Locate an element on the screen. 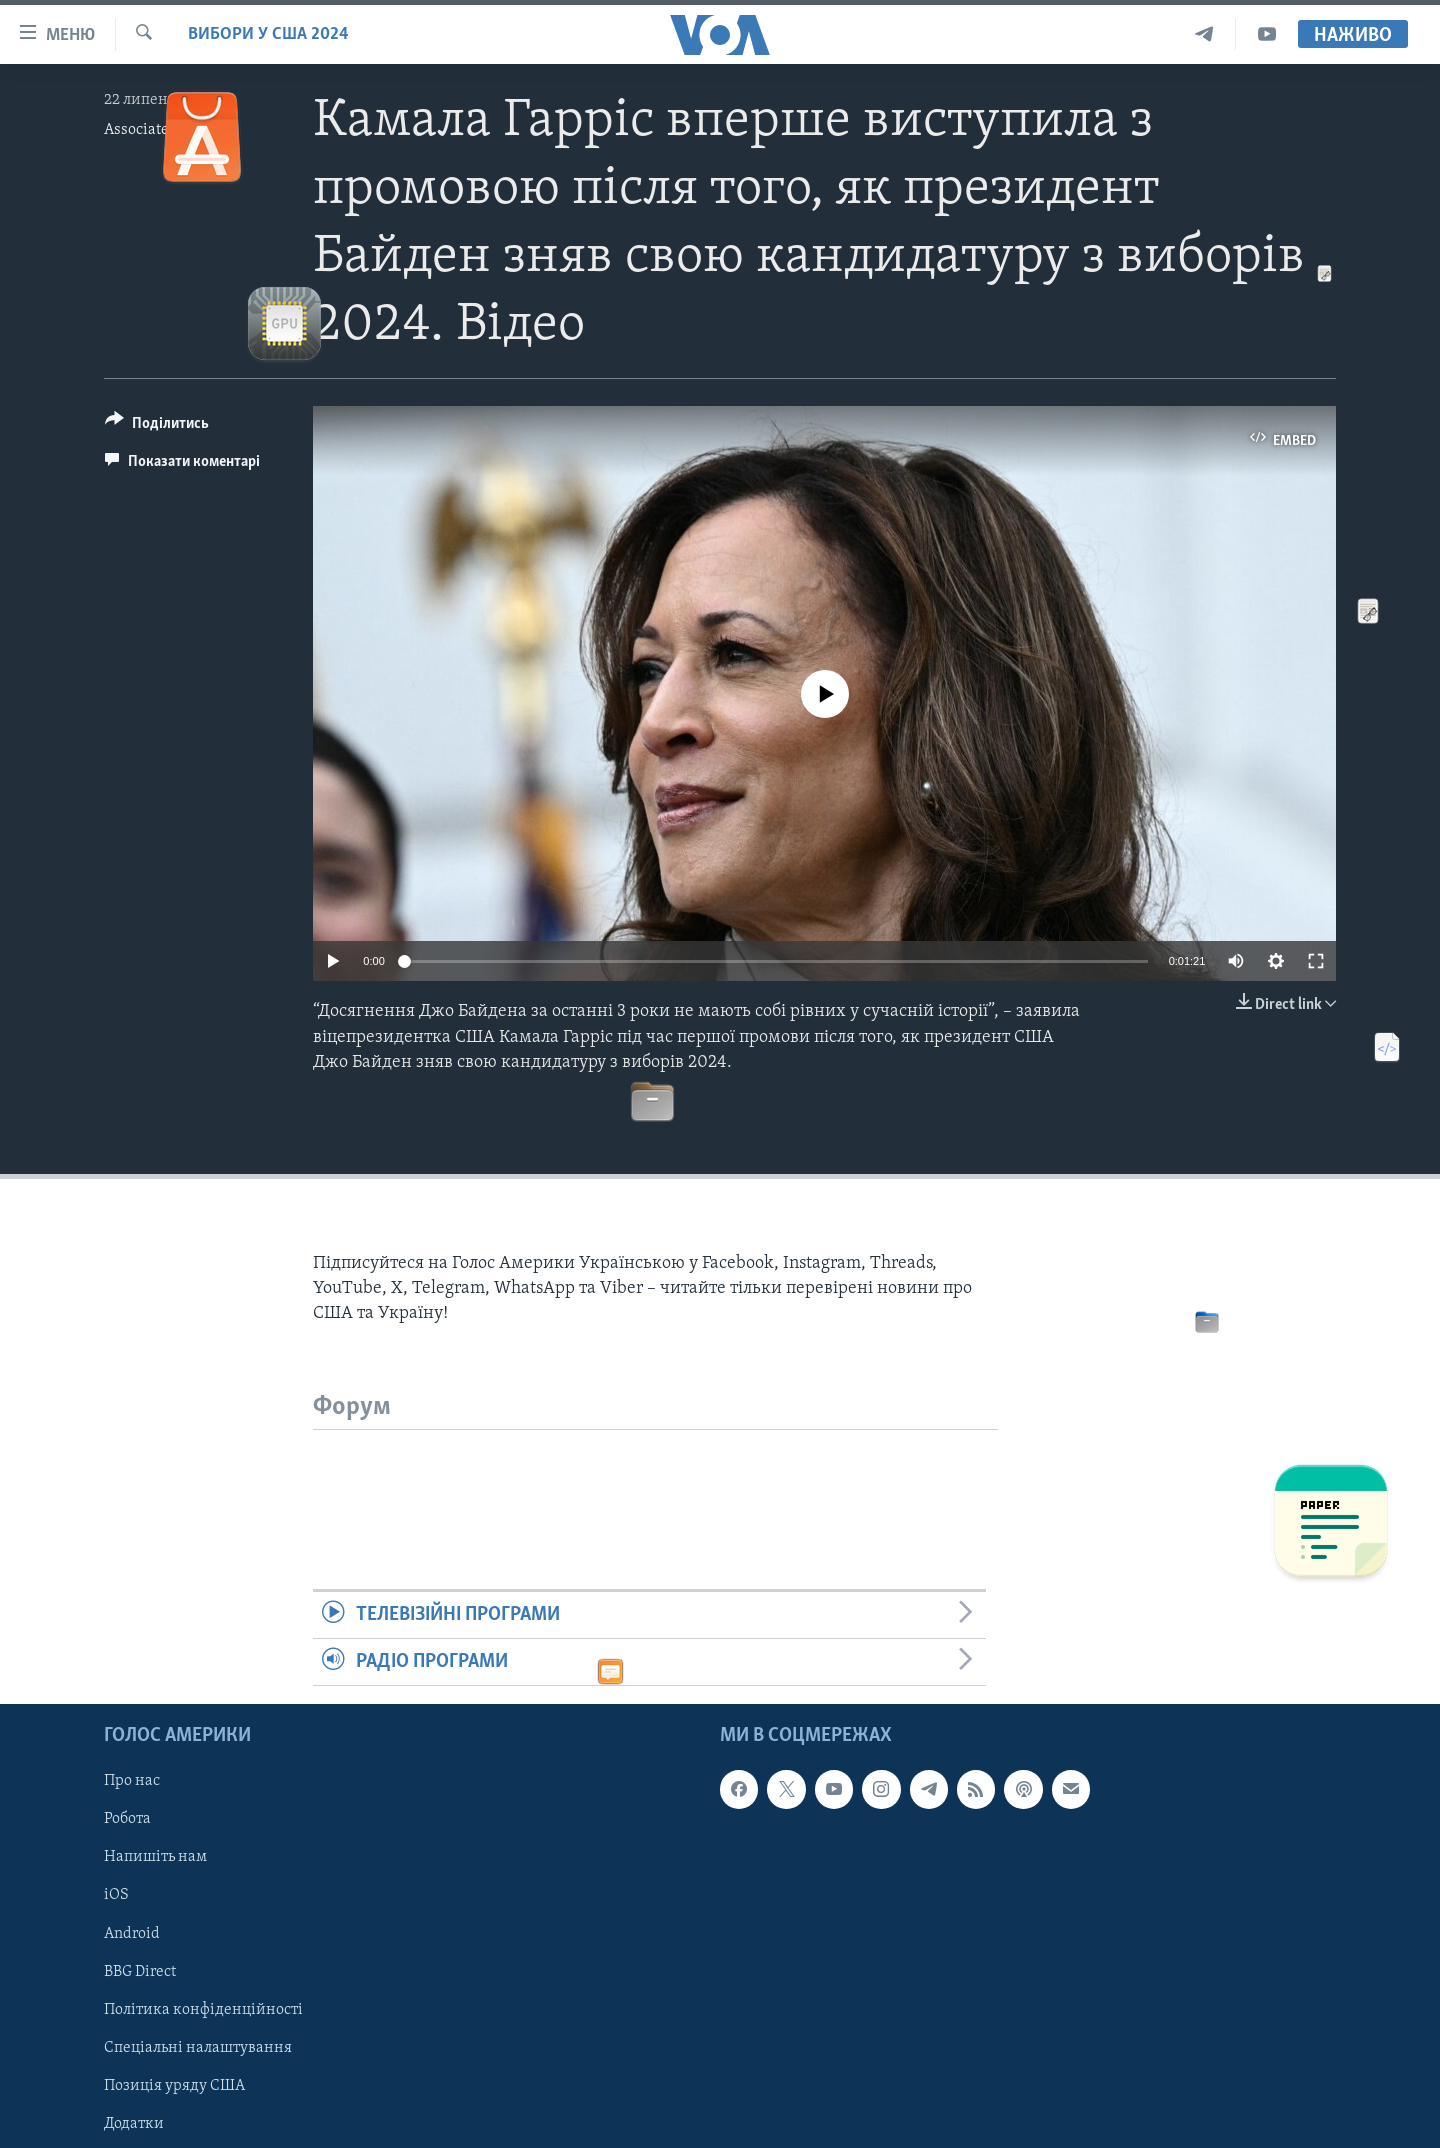 The width and height of the screenshot is (1440, 2148). open the file manager application is located at coordinates (652, 1101).